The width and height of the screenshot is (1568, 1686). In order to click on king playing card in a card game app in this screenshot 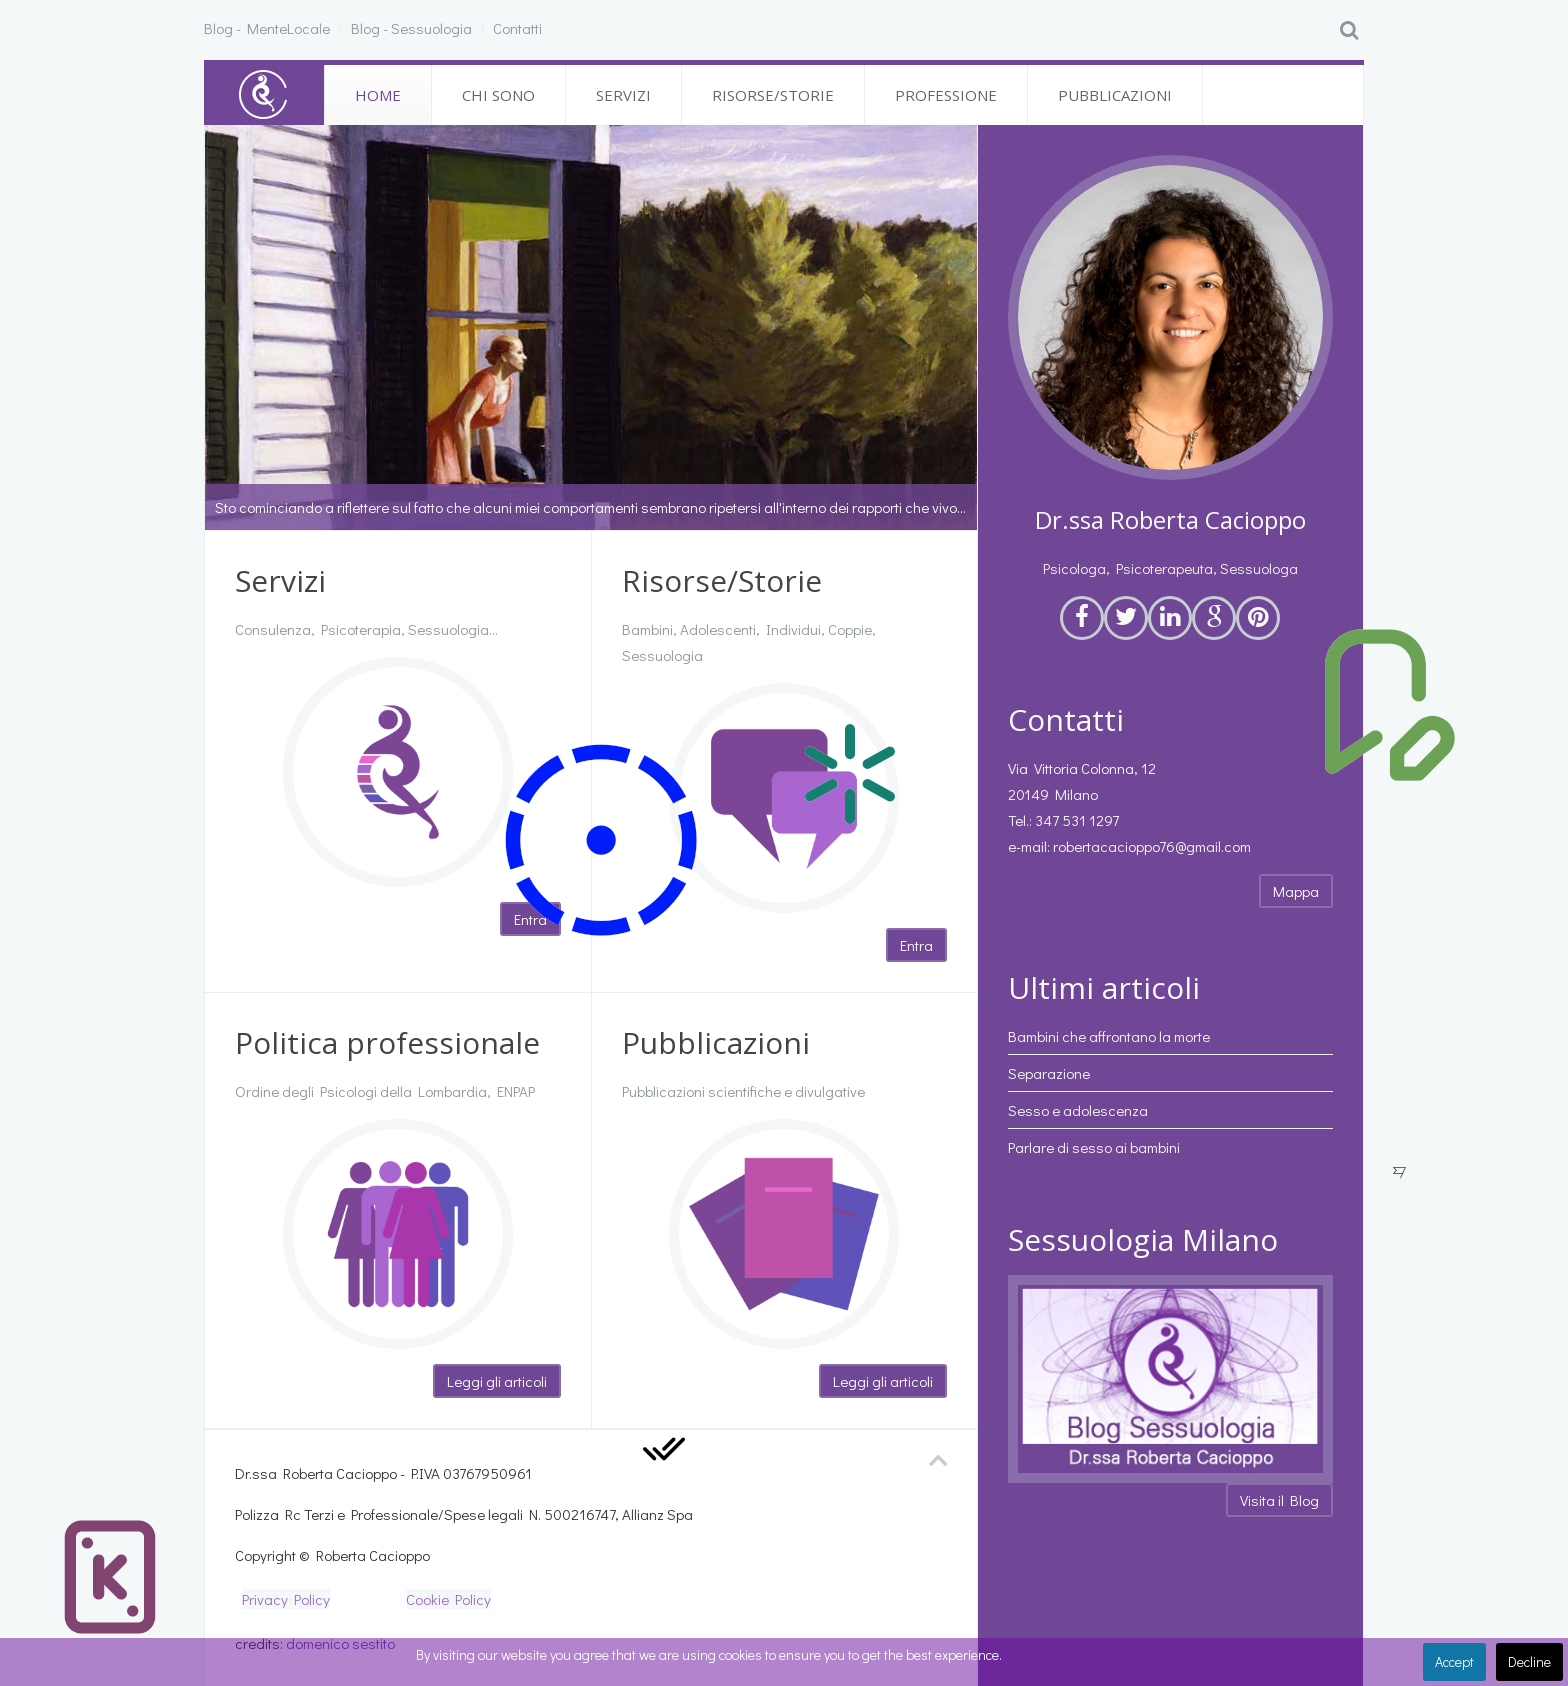, I will do `click(110, 1577)`.